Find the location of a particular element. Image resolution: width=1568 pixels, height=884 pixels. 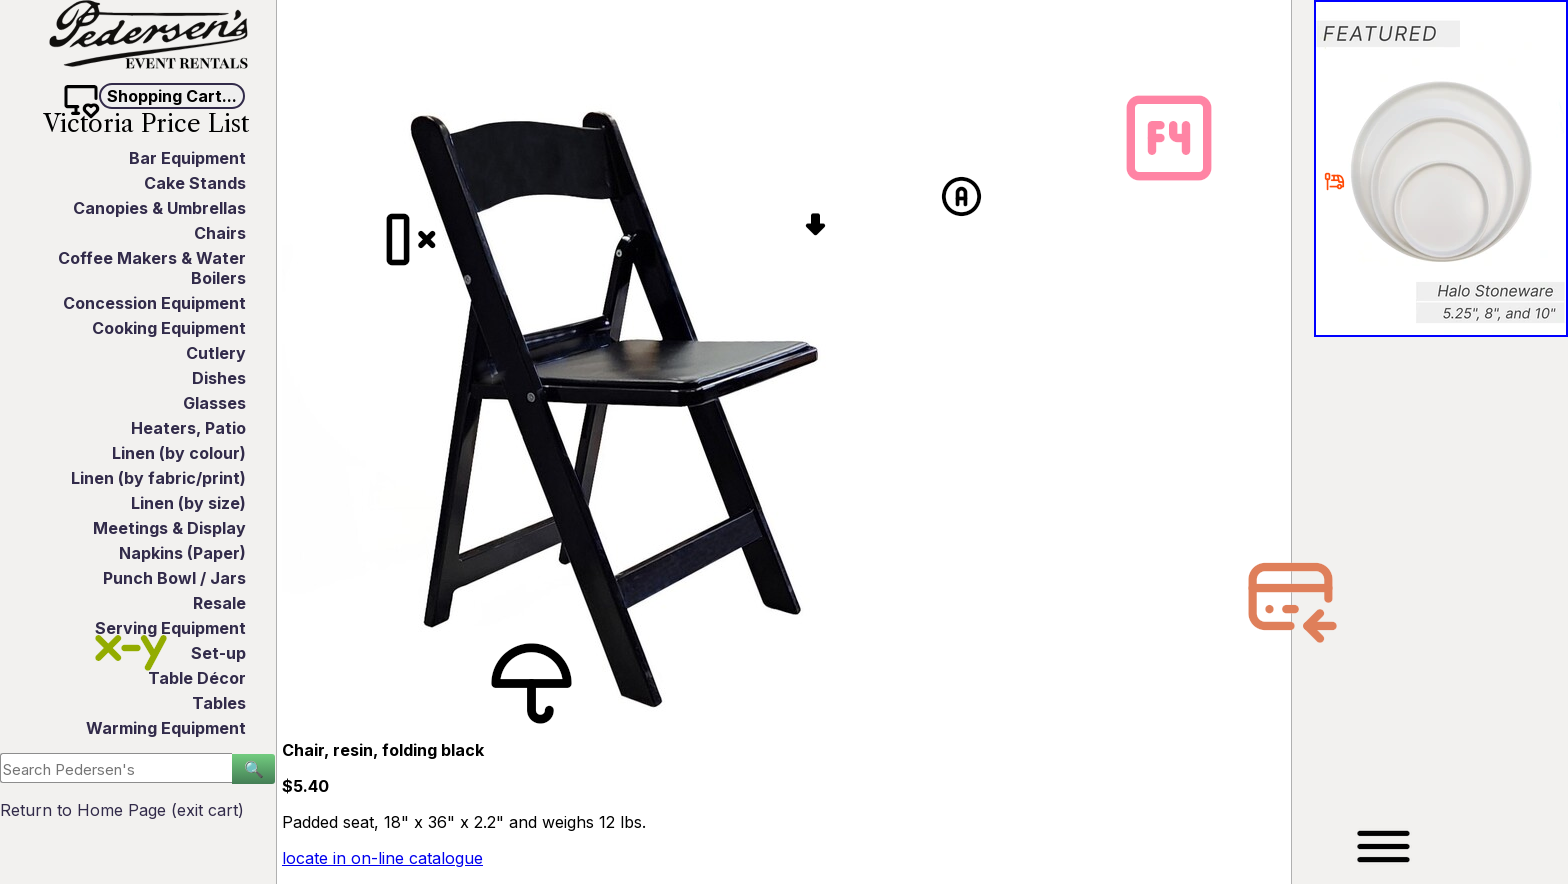

press F4 keyboard shortcut is located at coordinates (1169, 138).